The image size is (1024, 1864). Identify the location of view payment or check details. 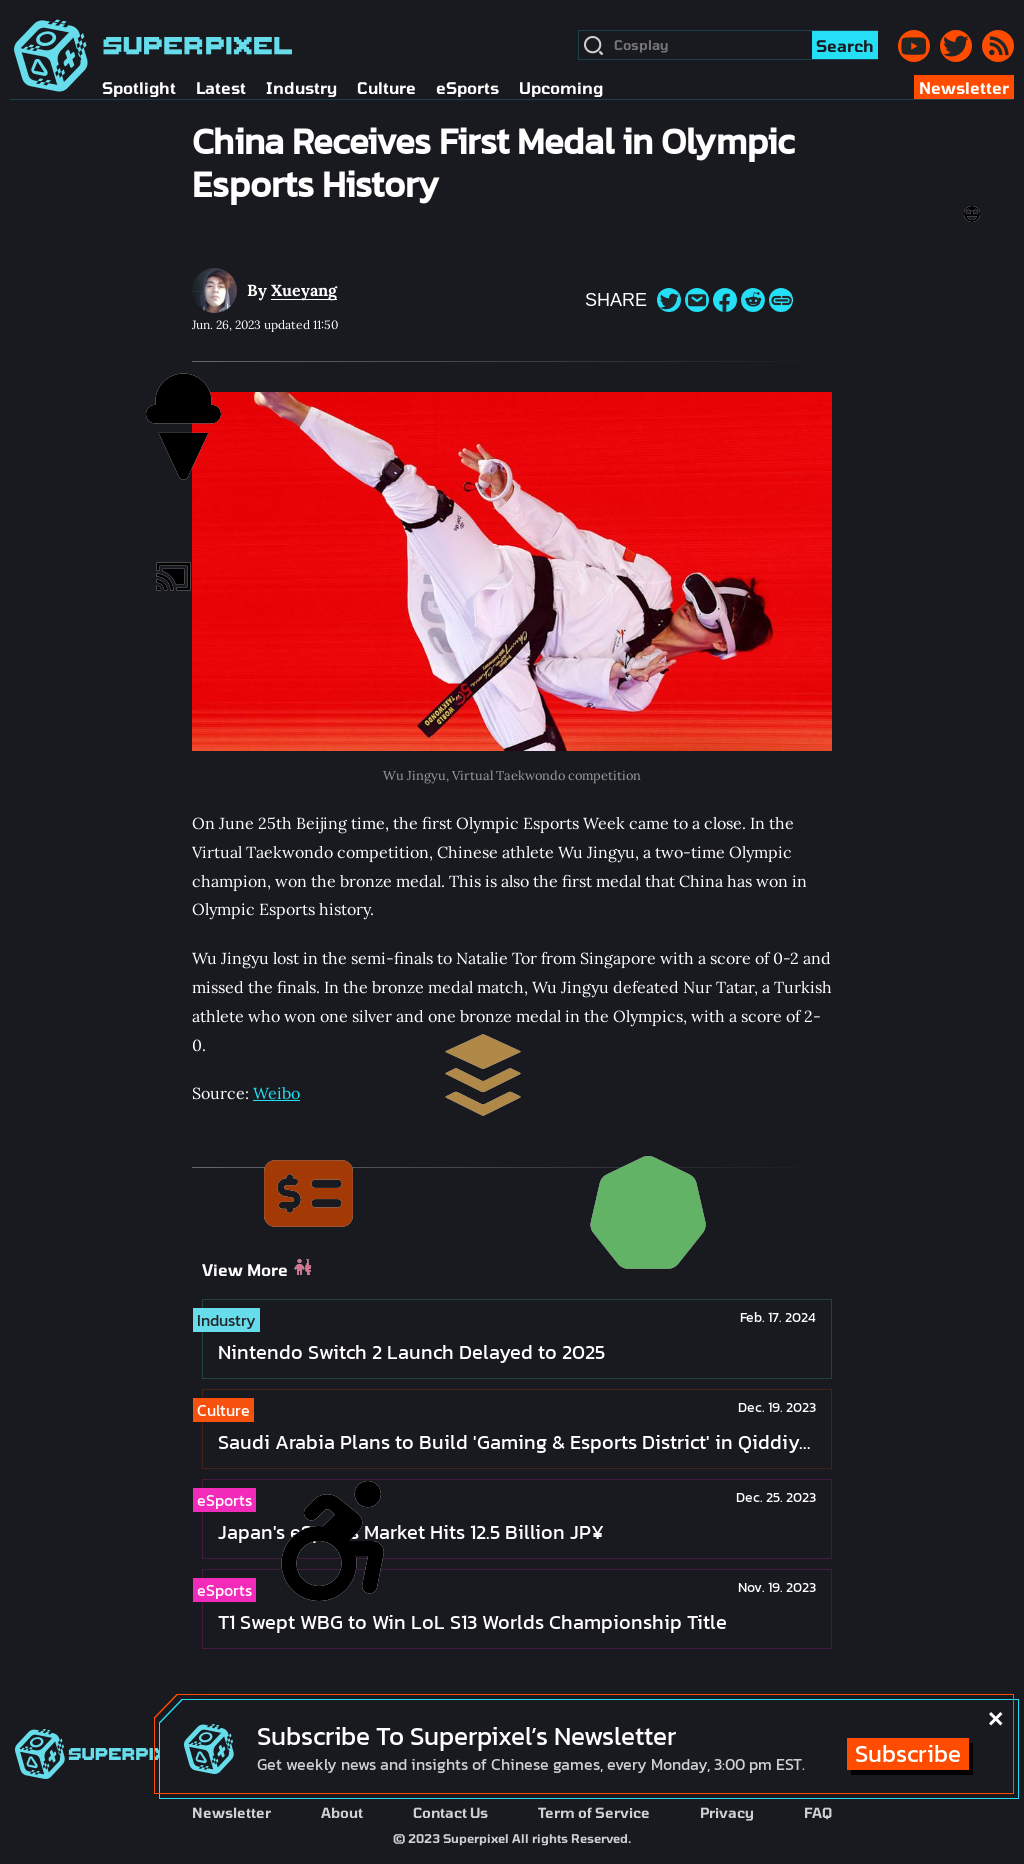
(308, 1193).